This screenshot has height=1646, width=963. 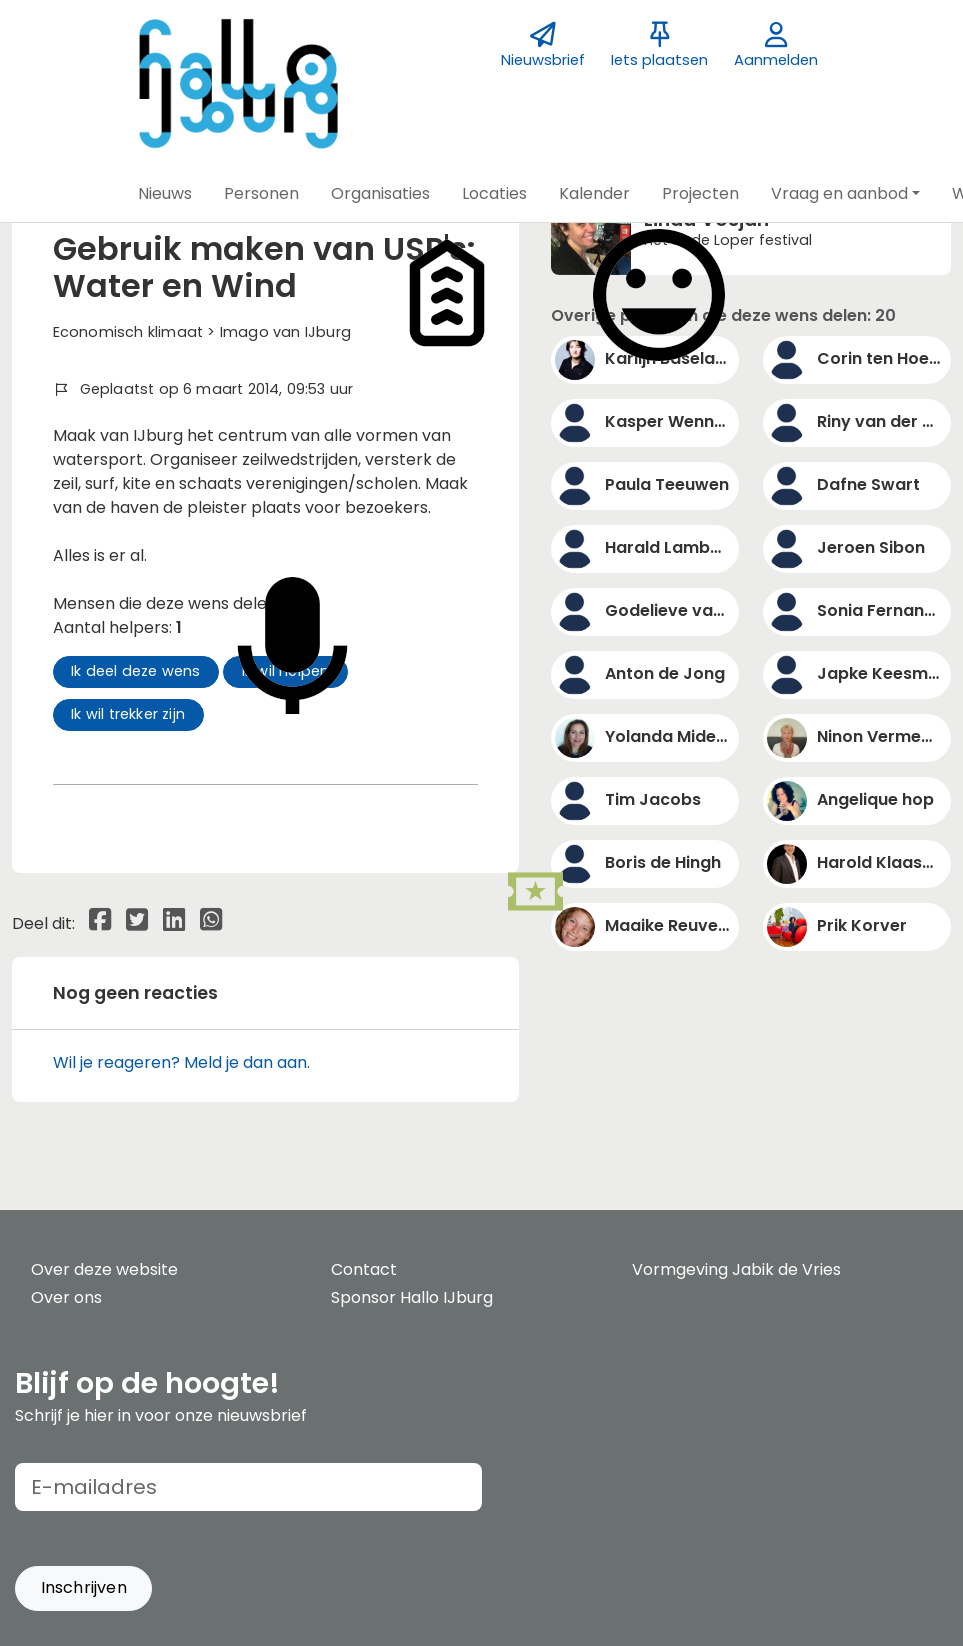 I want to click on tap to start voice input, so click(x=292, y=645).